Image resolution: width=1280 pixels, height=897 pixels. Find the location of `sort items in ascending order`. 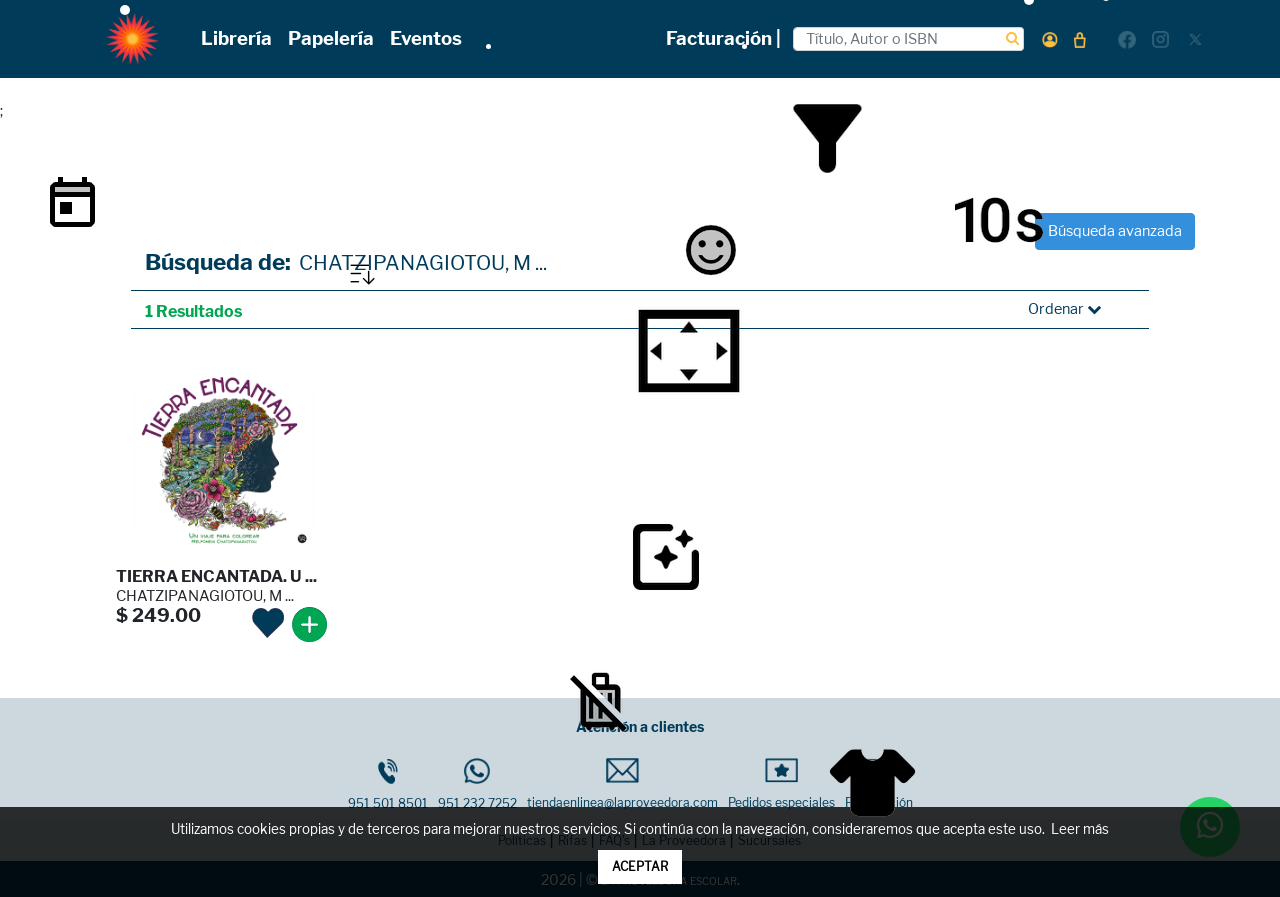

sort items in ascending order is located at coordinates (361, 273).